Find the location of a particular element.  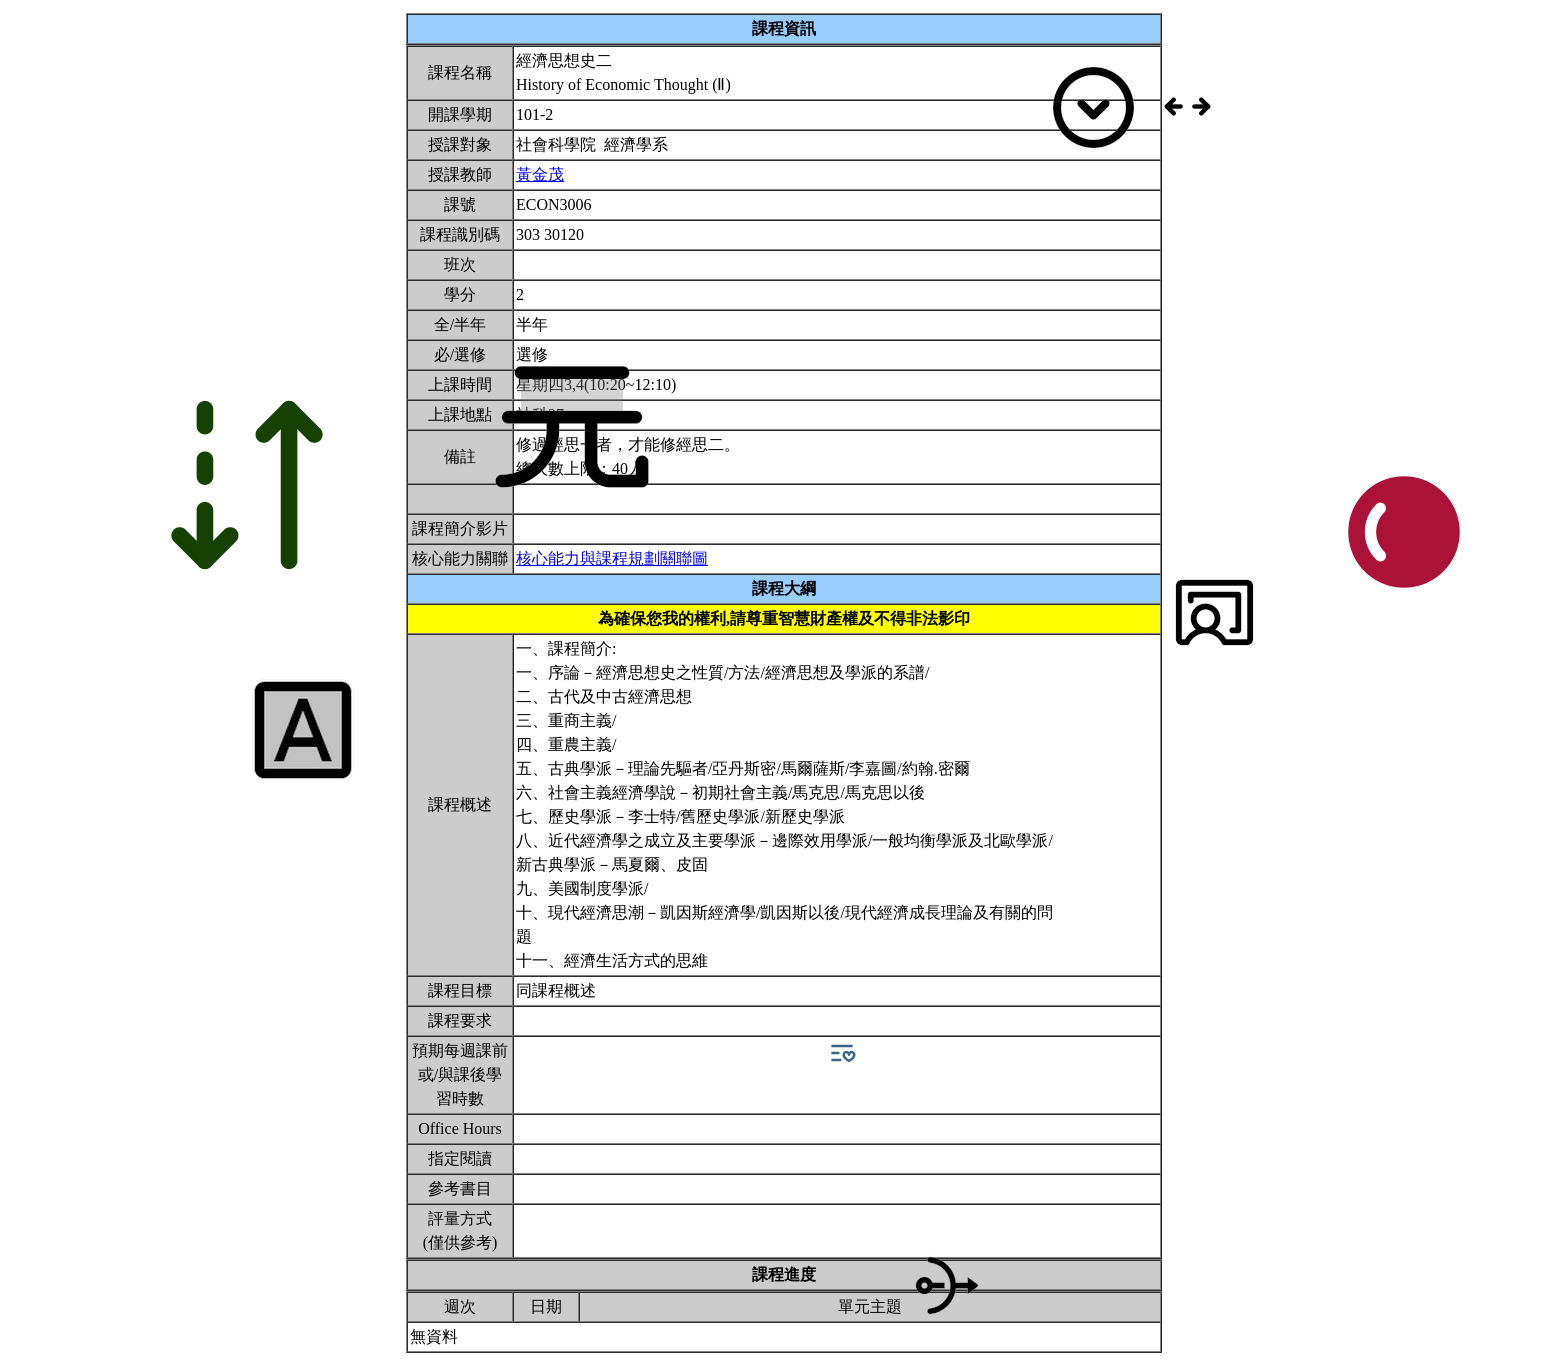

view your favorites list is located at coordinates (842, 1053).